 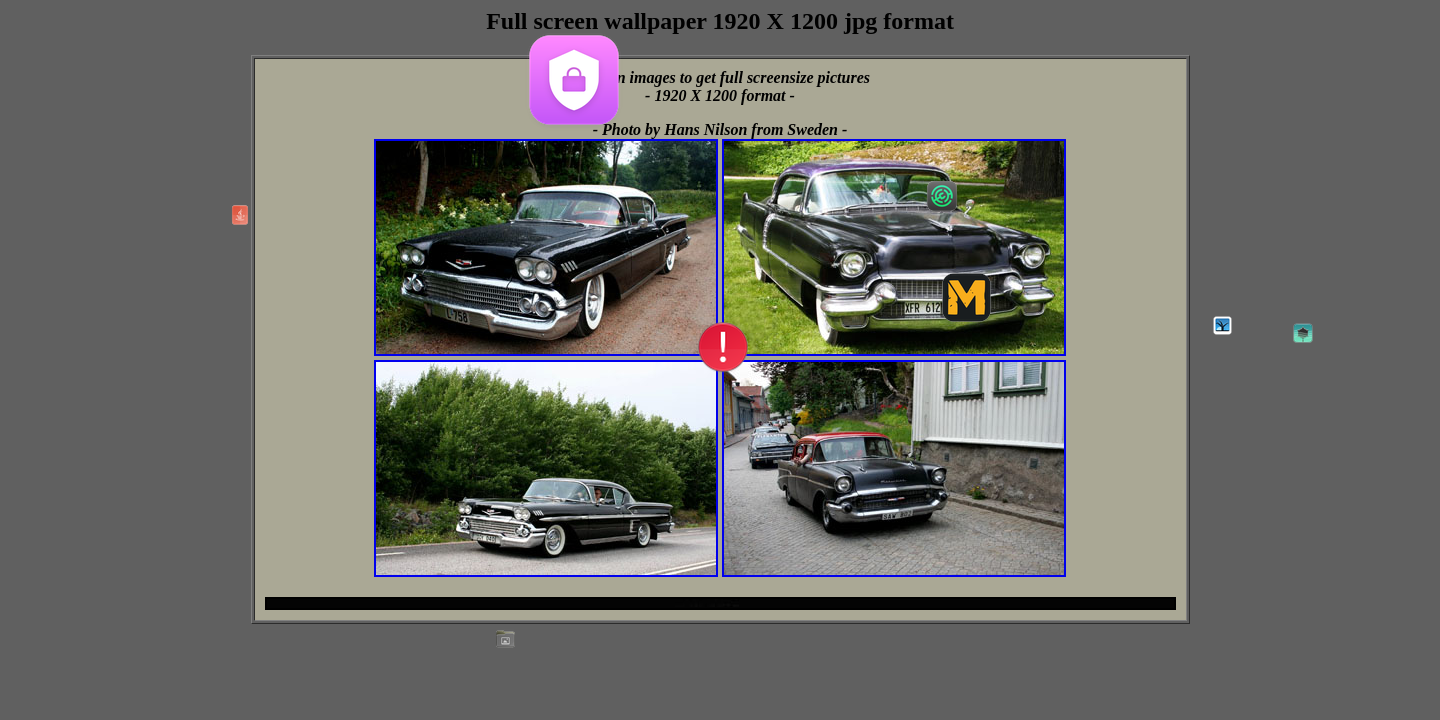 What do you see at coordinates (1303, 333) in the screenshot?
I see `launch the GNOME Mines puzzle game` at bounding box center [1303, 333].